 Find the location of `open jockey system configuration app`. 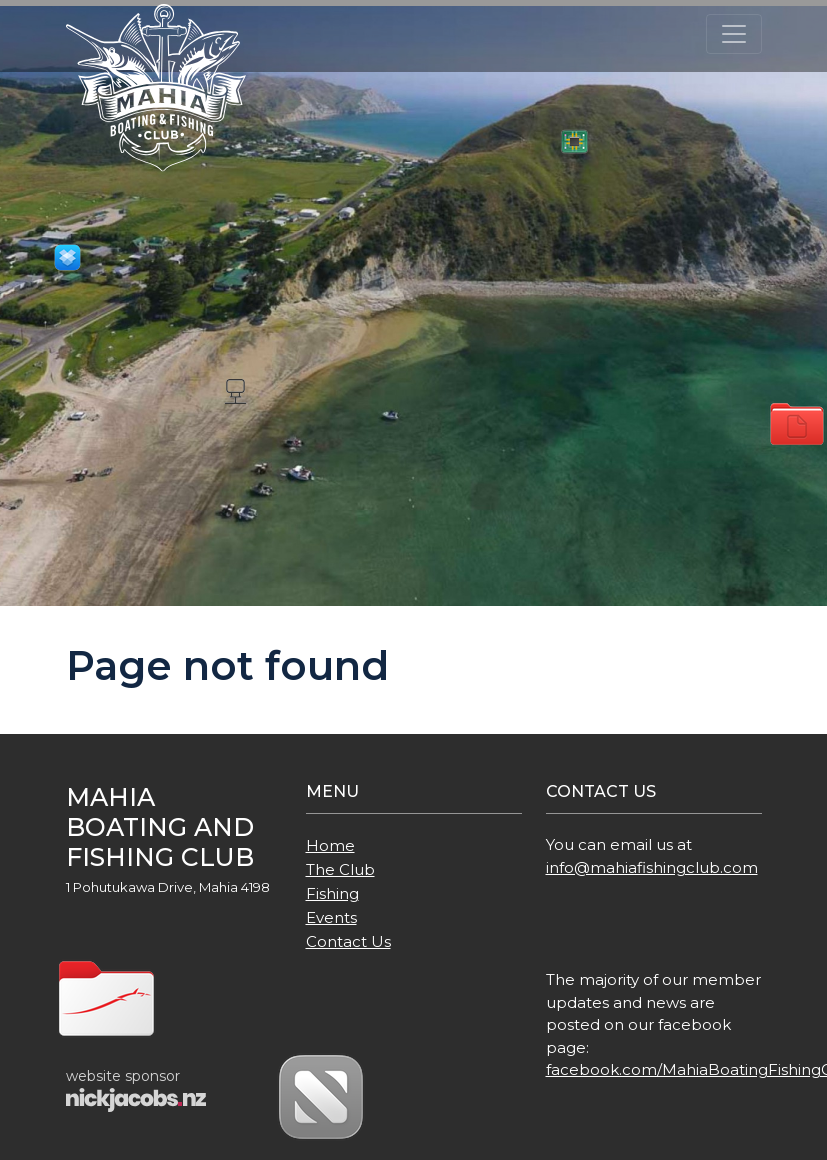

open jockey system configuration app is located at coordinates (574, 141).